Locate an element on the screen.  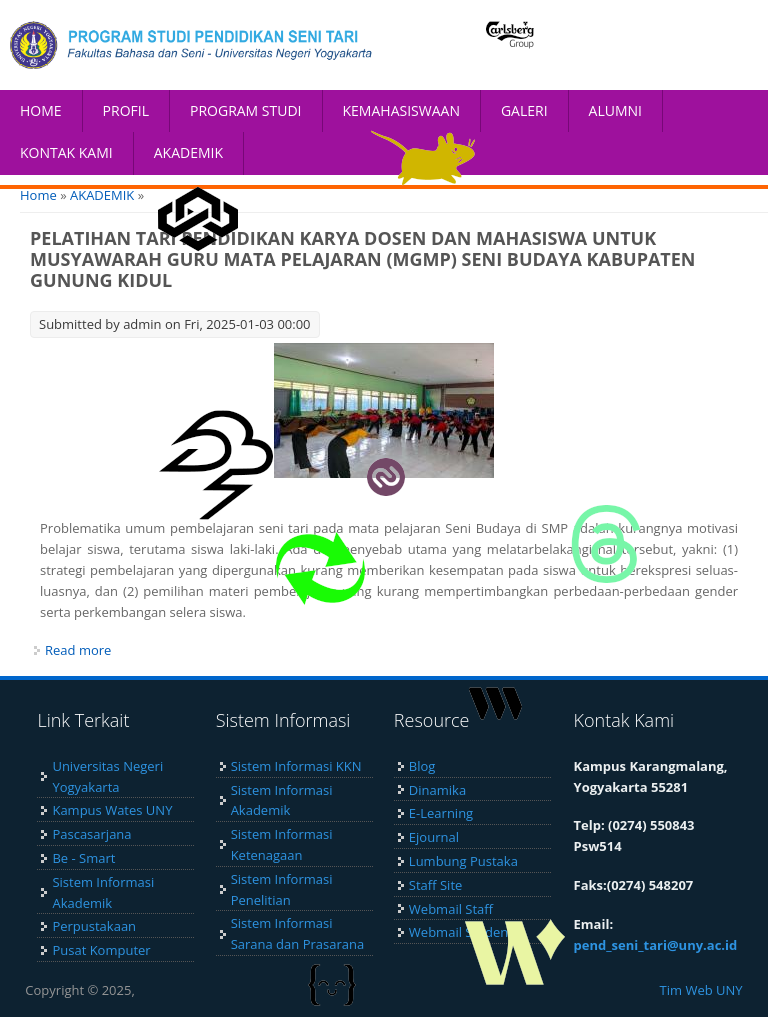
open the Threads app is located at coordinates (606, 544).